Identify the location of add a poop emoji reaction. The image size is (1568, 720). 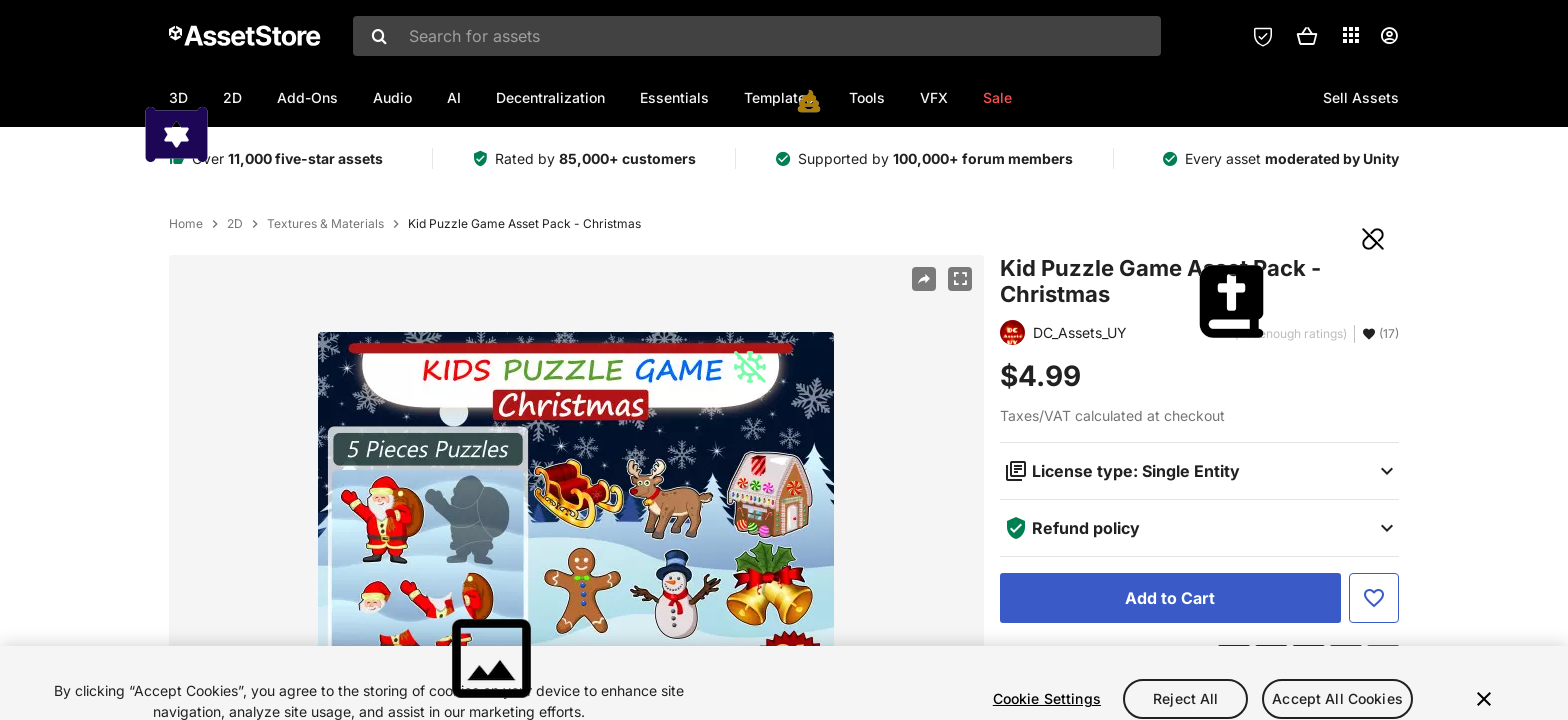
(809, 101).